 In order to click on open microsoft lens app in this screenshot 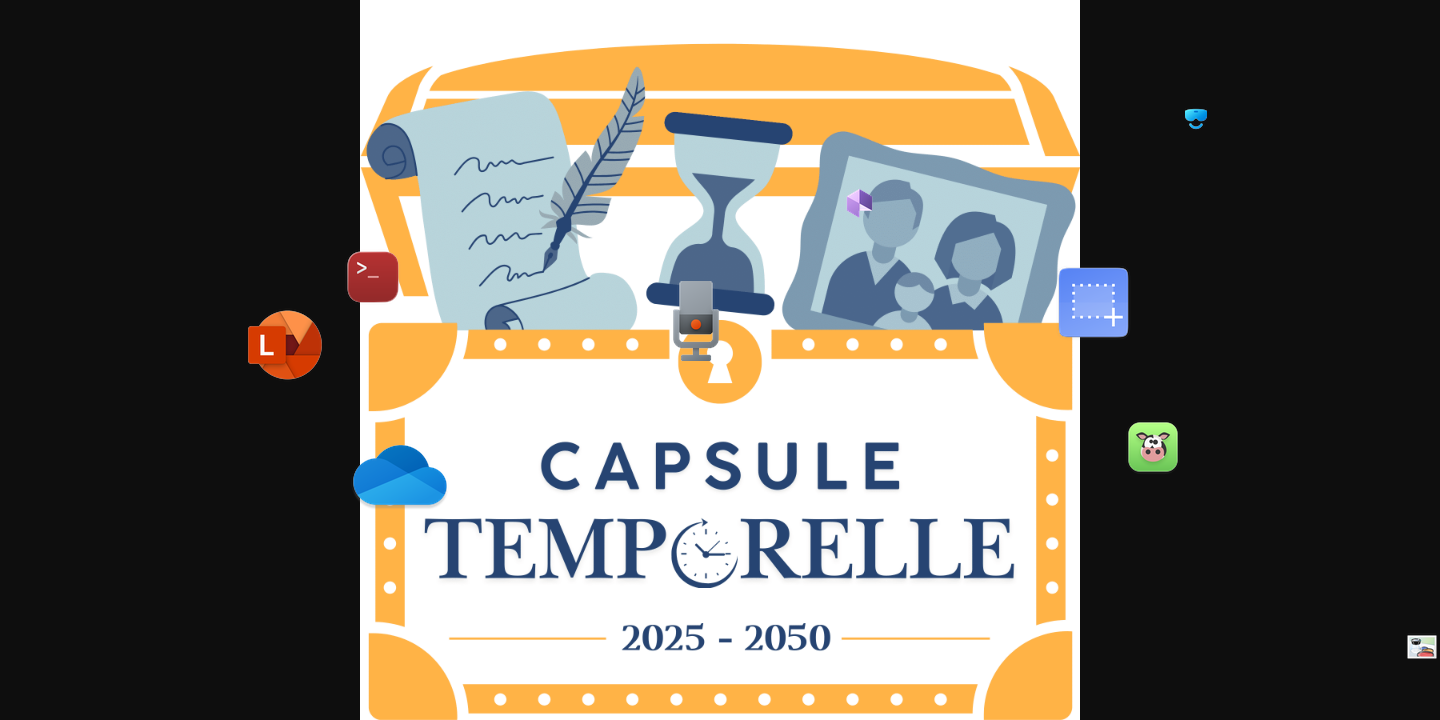, I will do `click(285, 345)`.